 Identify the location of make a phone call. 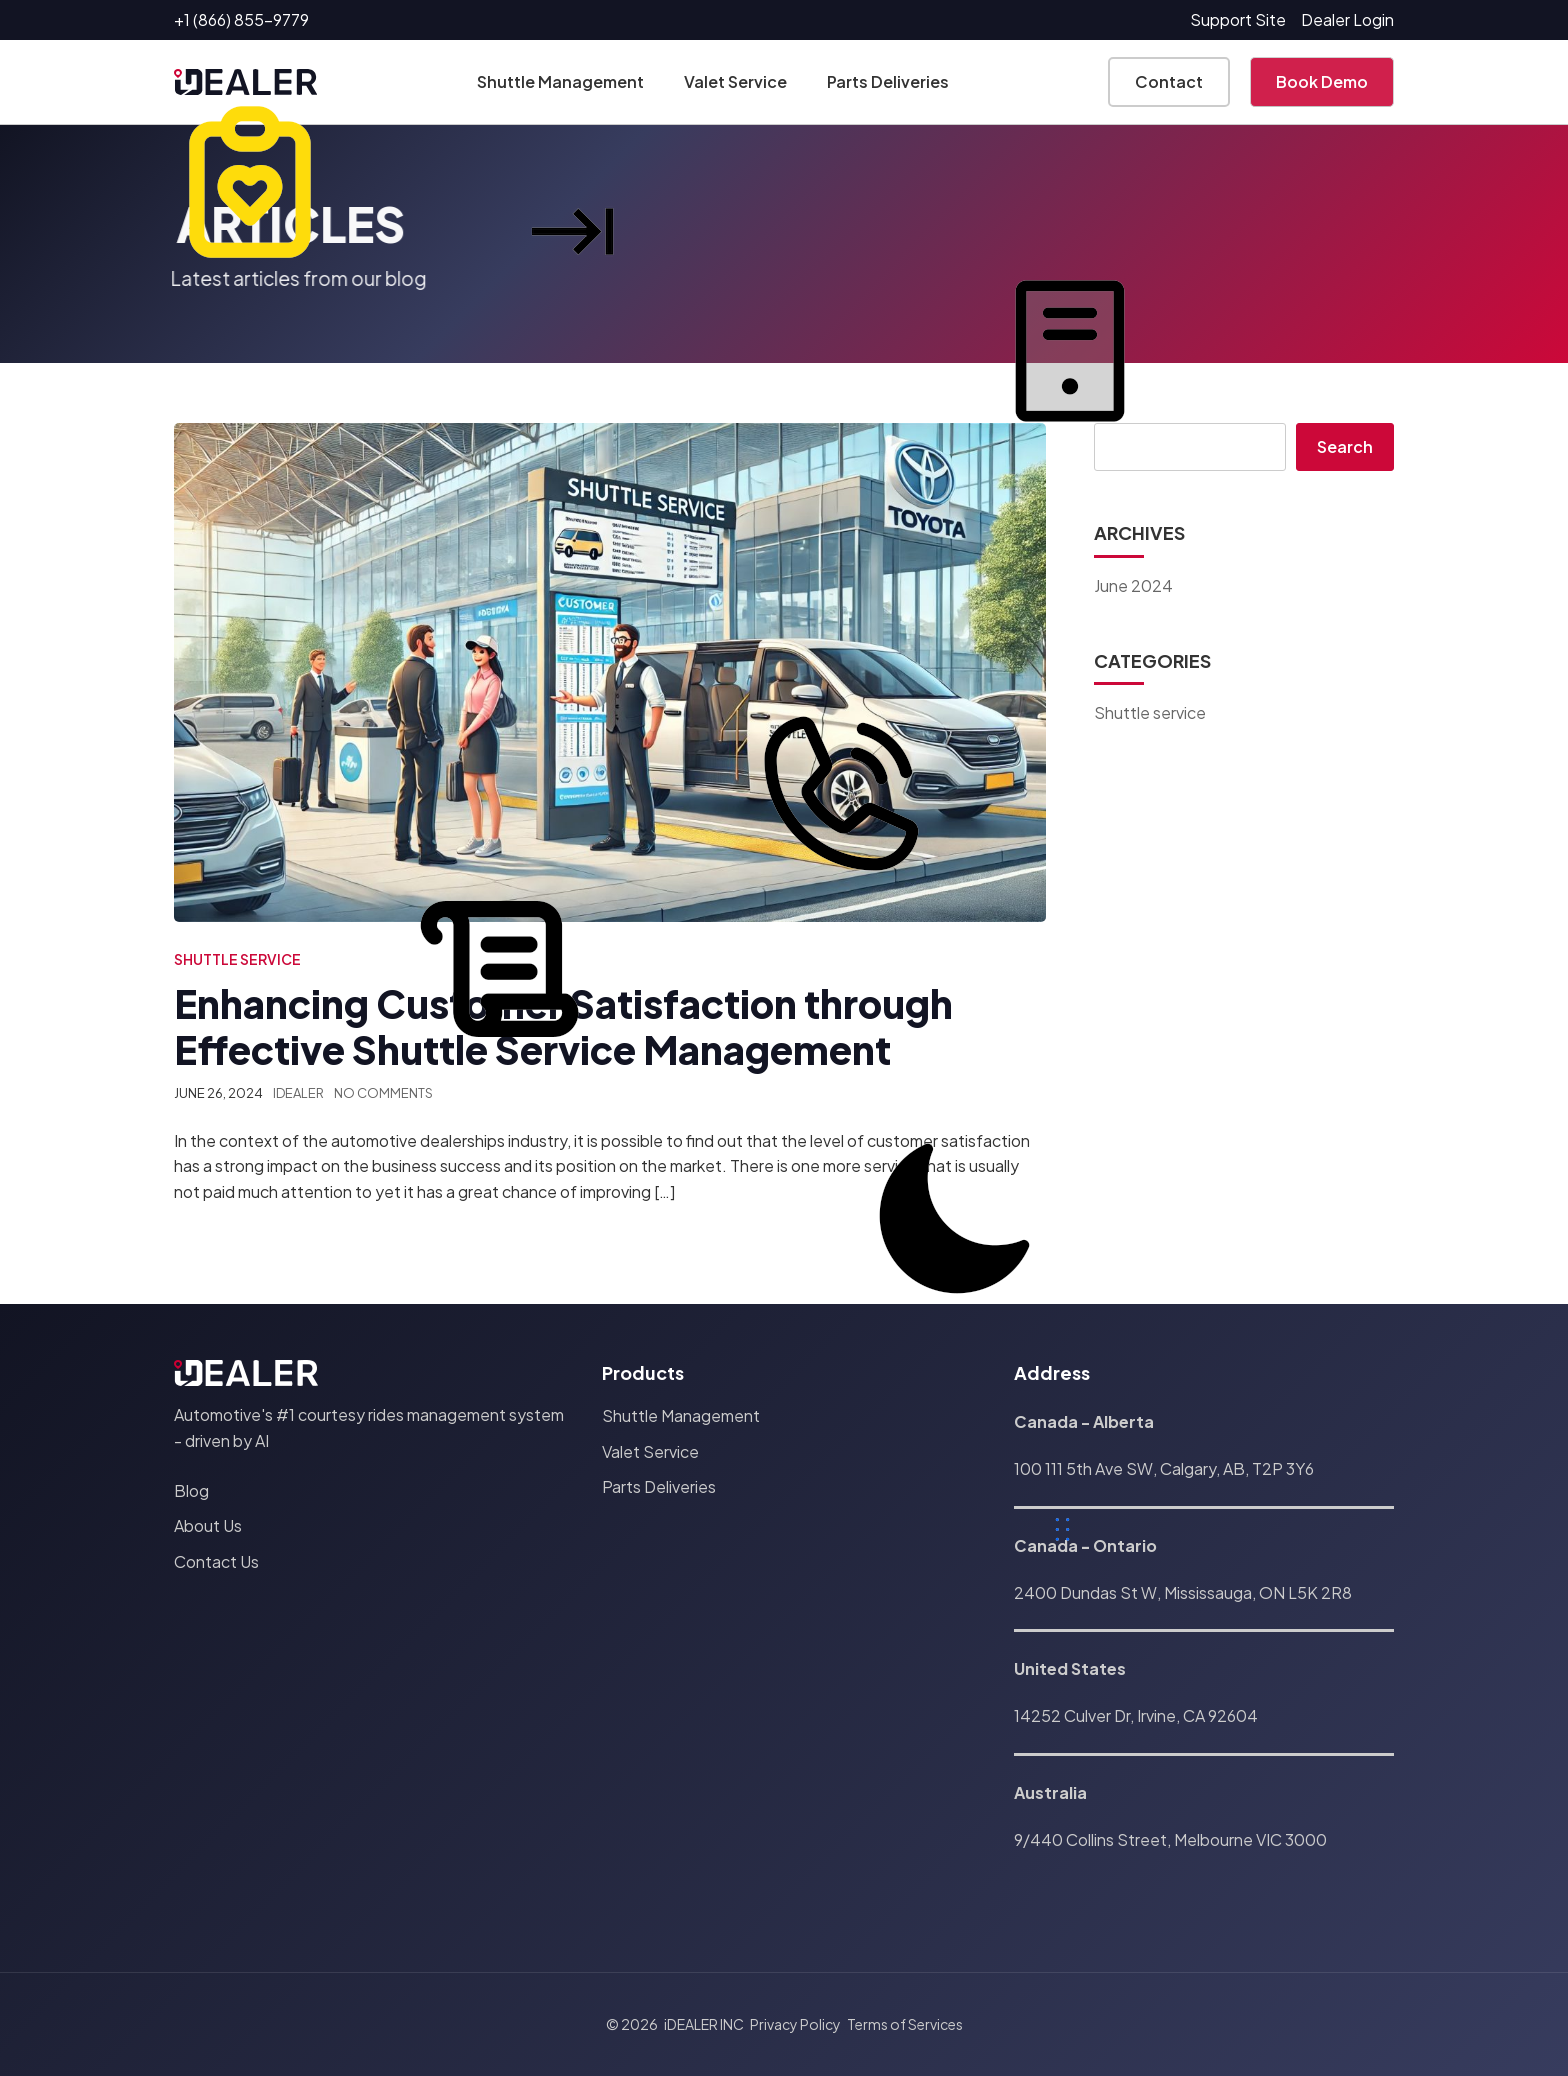
(844, 790).